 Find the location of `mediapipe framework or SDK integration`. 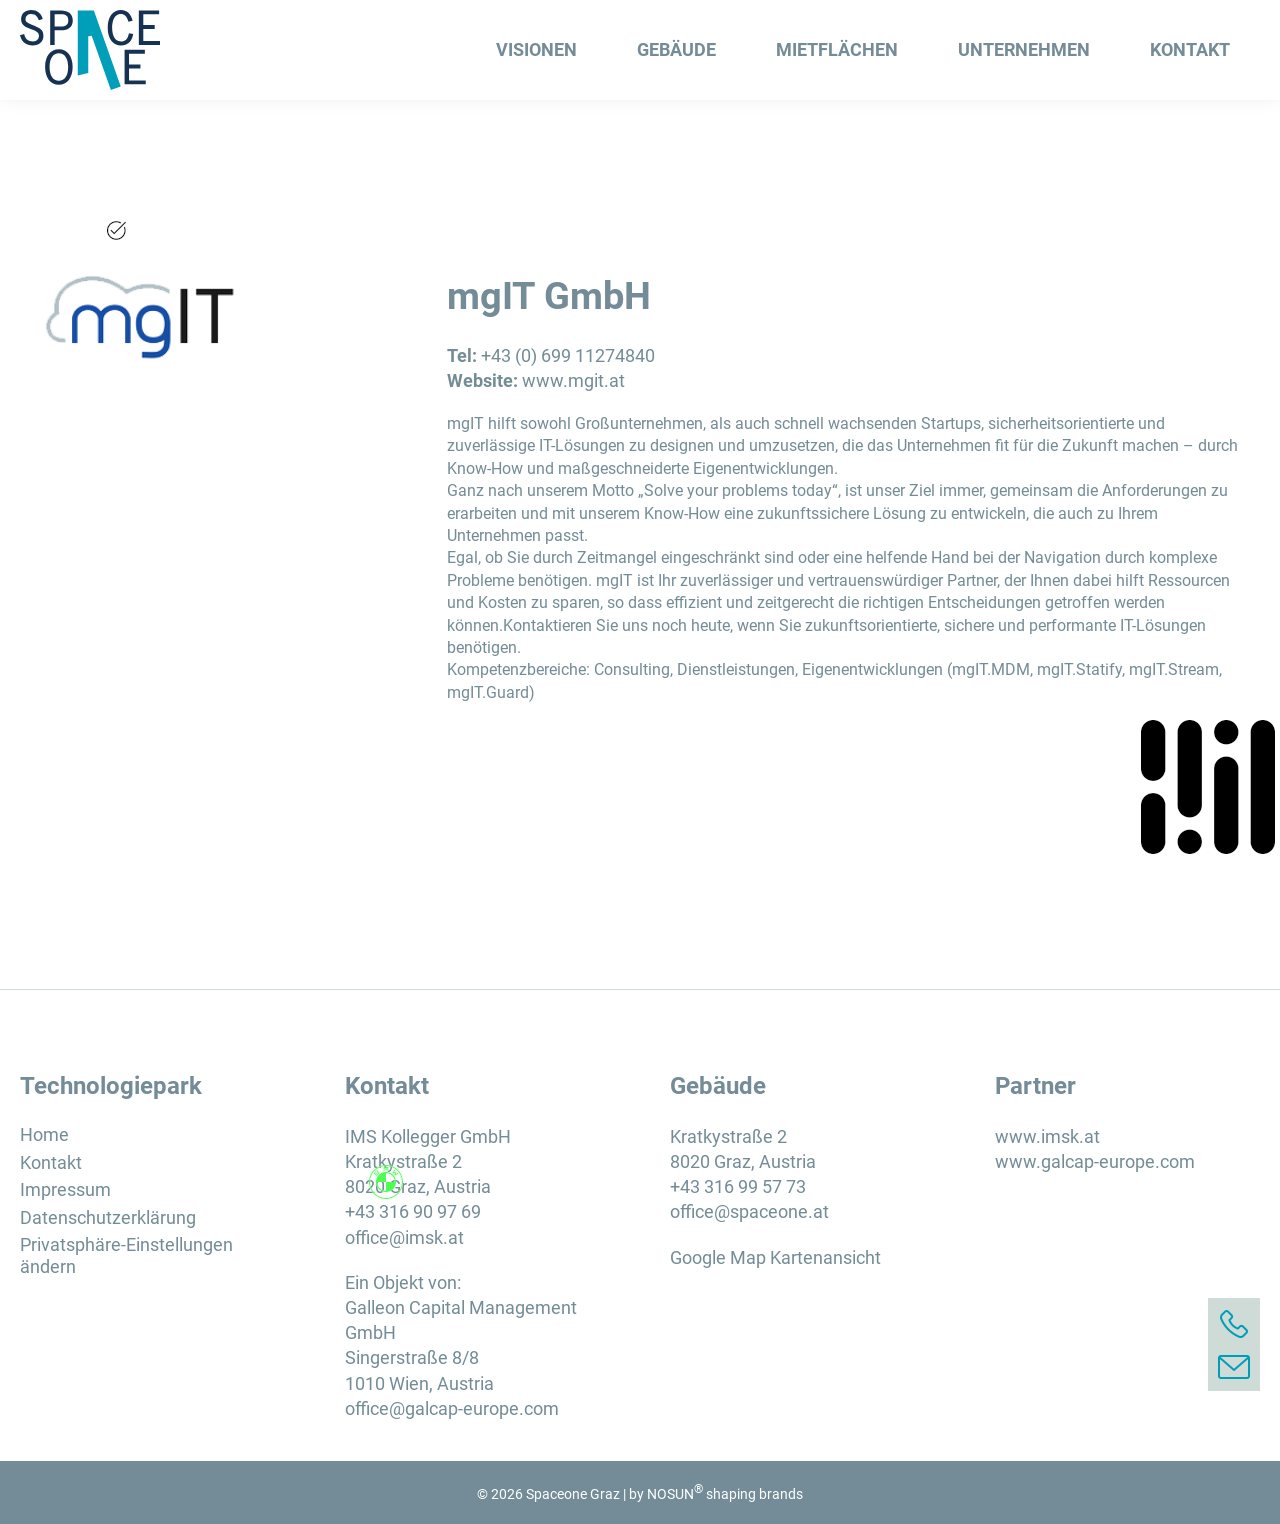

mediapipe framework or SDK integration is located at coordinates (1208, 787).